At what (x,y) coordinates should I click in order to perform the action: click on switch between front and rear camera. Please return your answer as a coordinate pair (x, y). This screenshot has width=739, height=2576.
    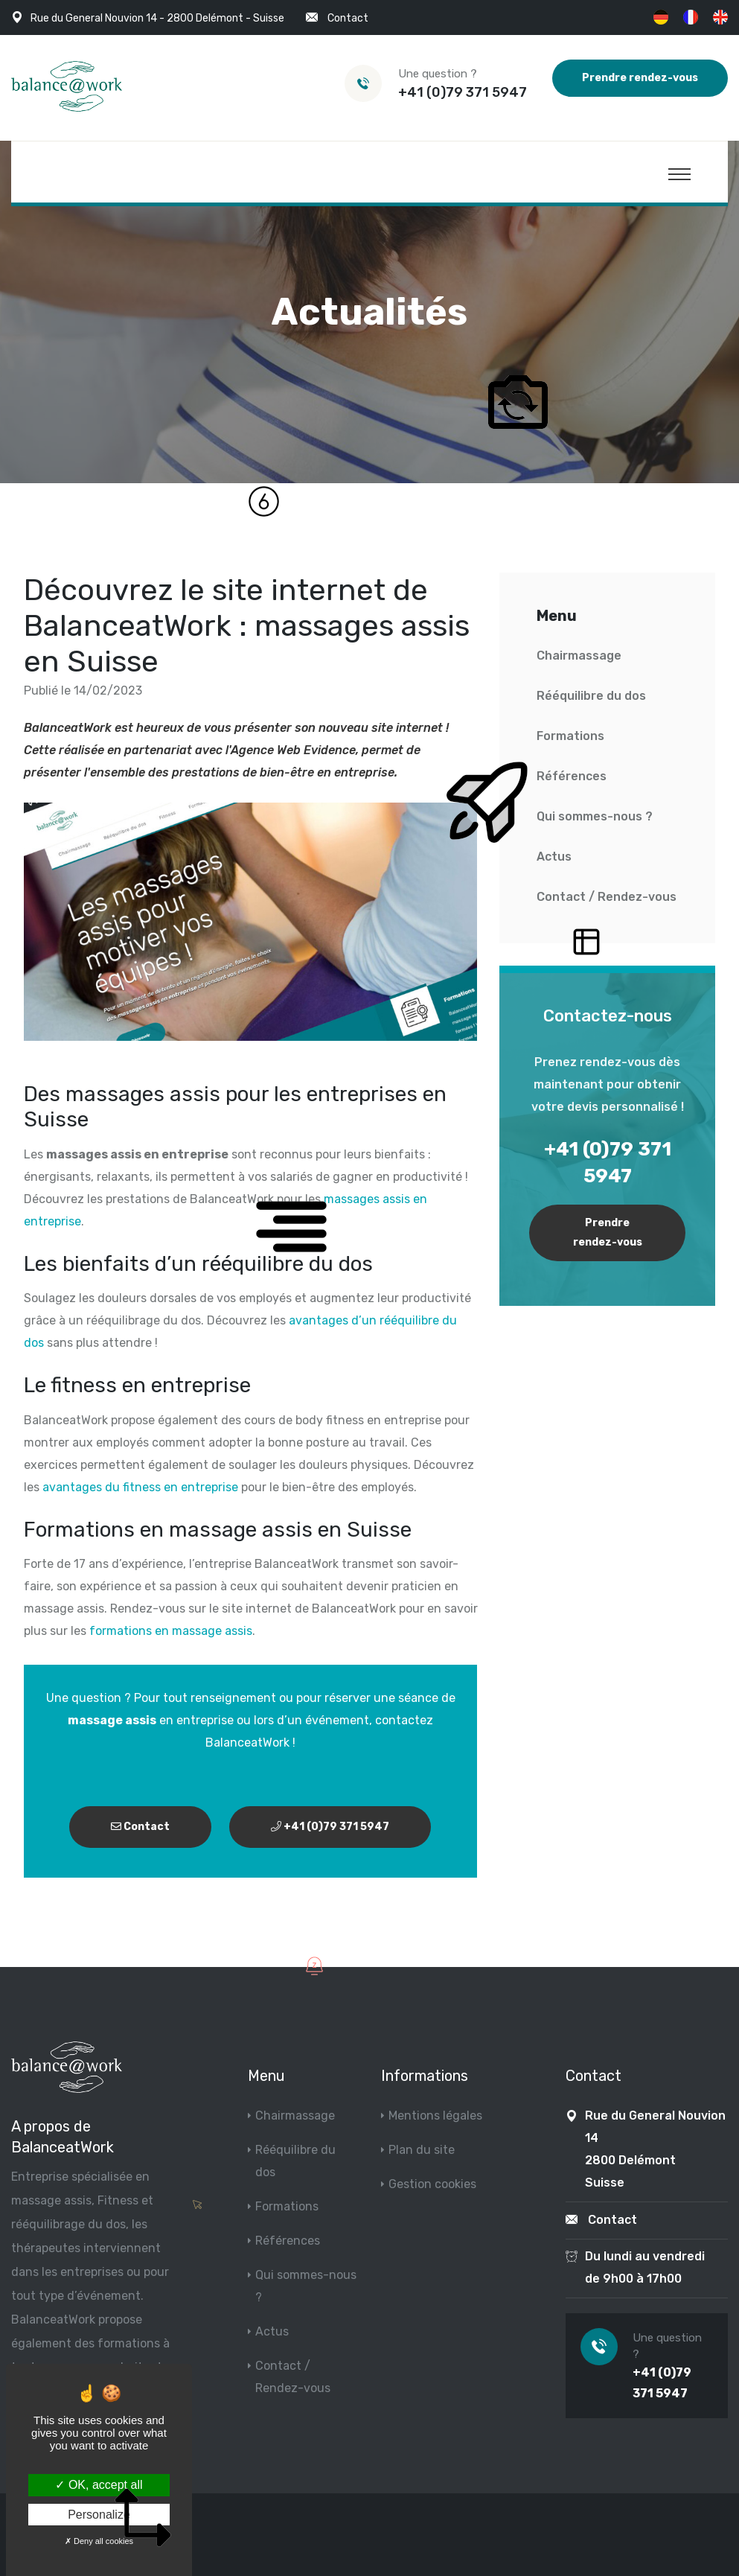
    Looking at the image, I should click on (518, 402).